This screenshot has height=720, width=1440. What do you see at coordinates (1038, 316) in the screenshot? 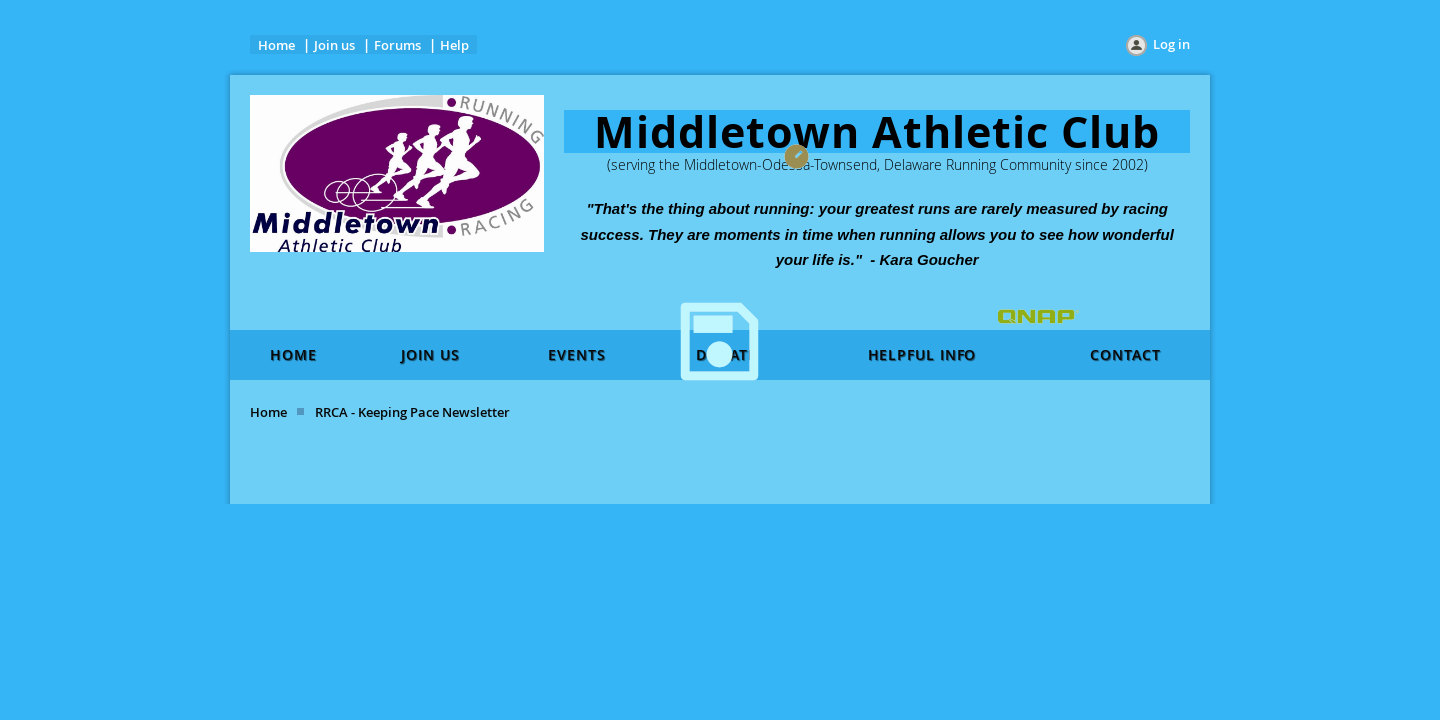
I see `QNAP brand logo` at bounding box center [1038, 316].